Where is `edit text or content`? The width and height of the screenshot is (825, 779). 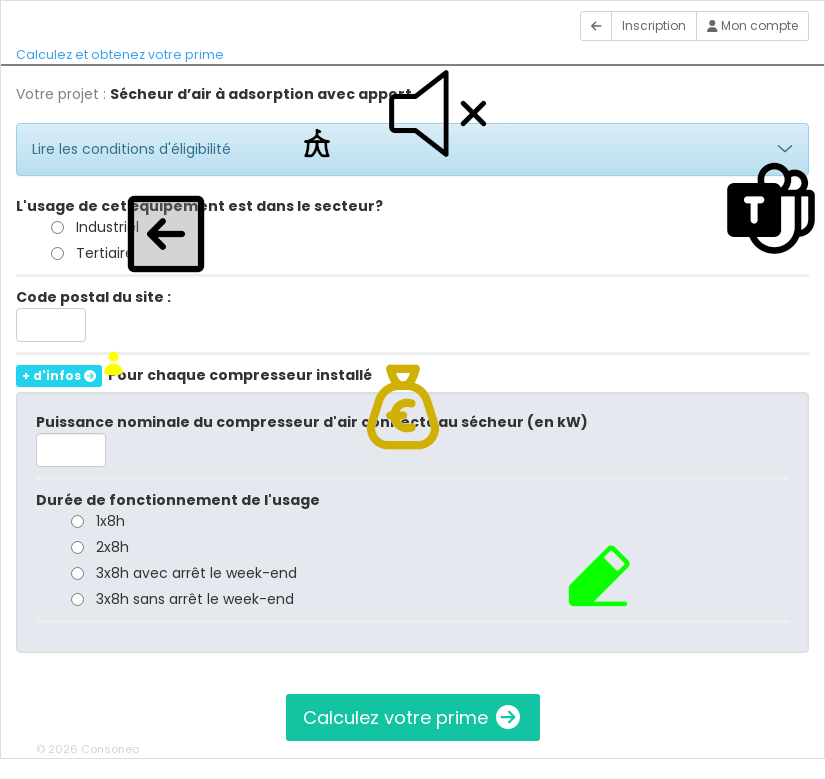
edit text or content is located at coordinates (598, 577).